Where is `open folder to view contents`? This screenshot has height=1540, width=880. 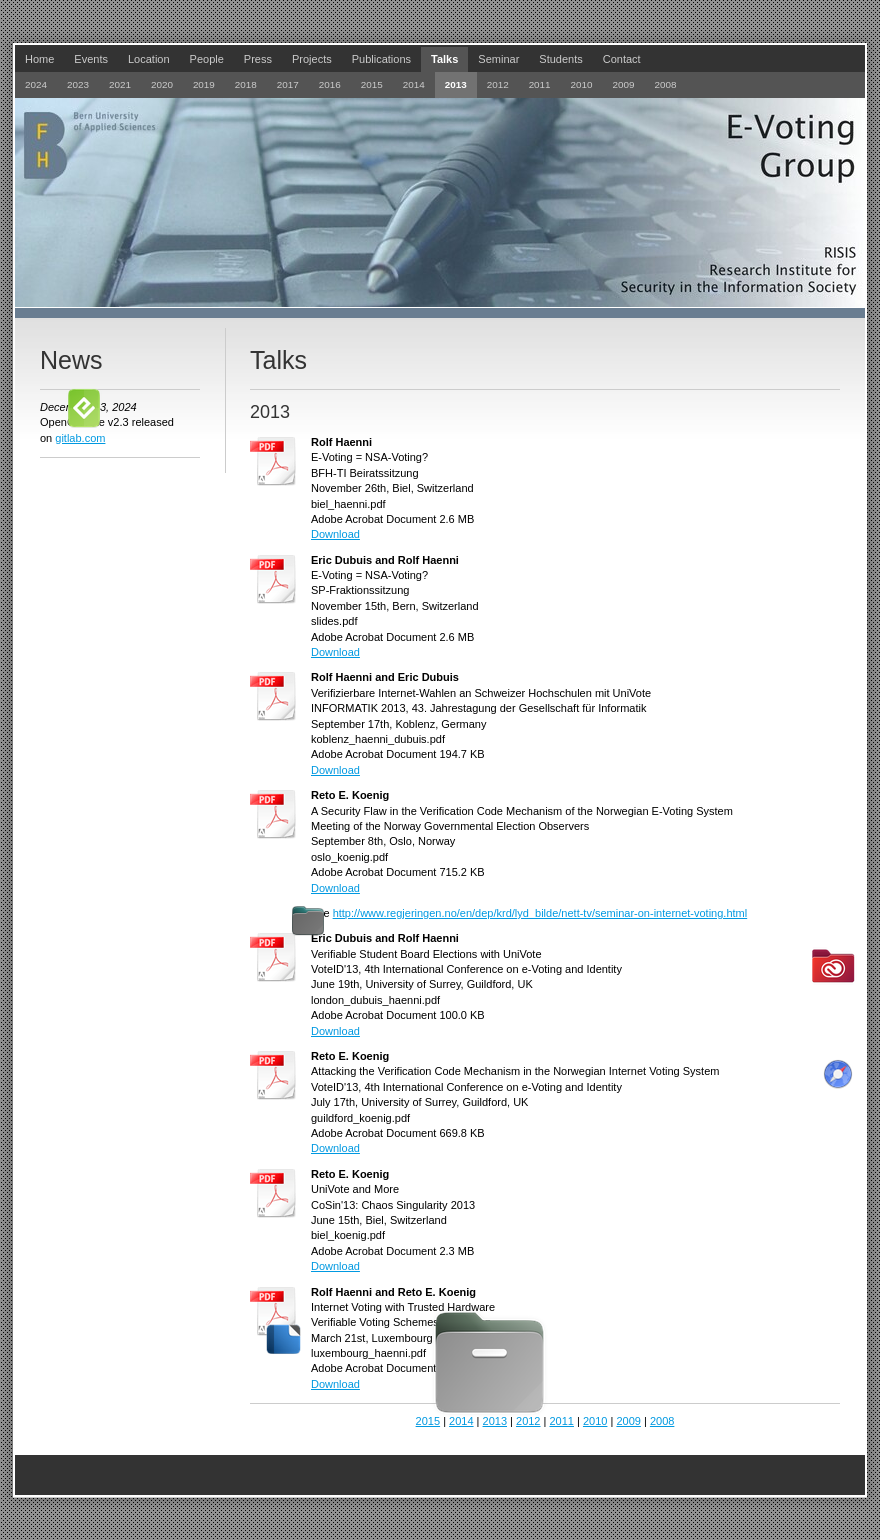 open folder to view contents is located at coordinates (308, 920).